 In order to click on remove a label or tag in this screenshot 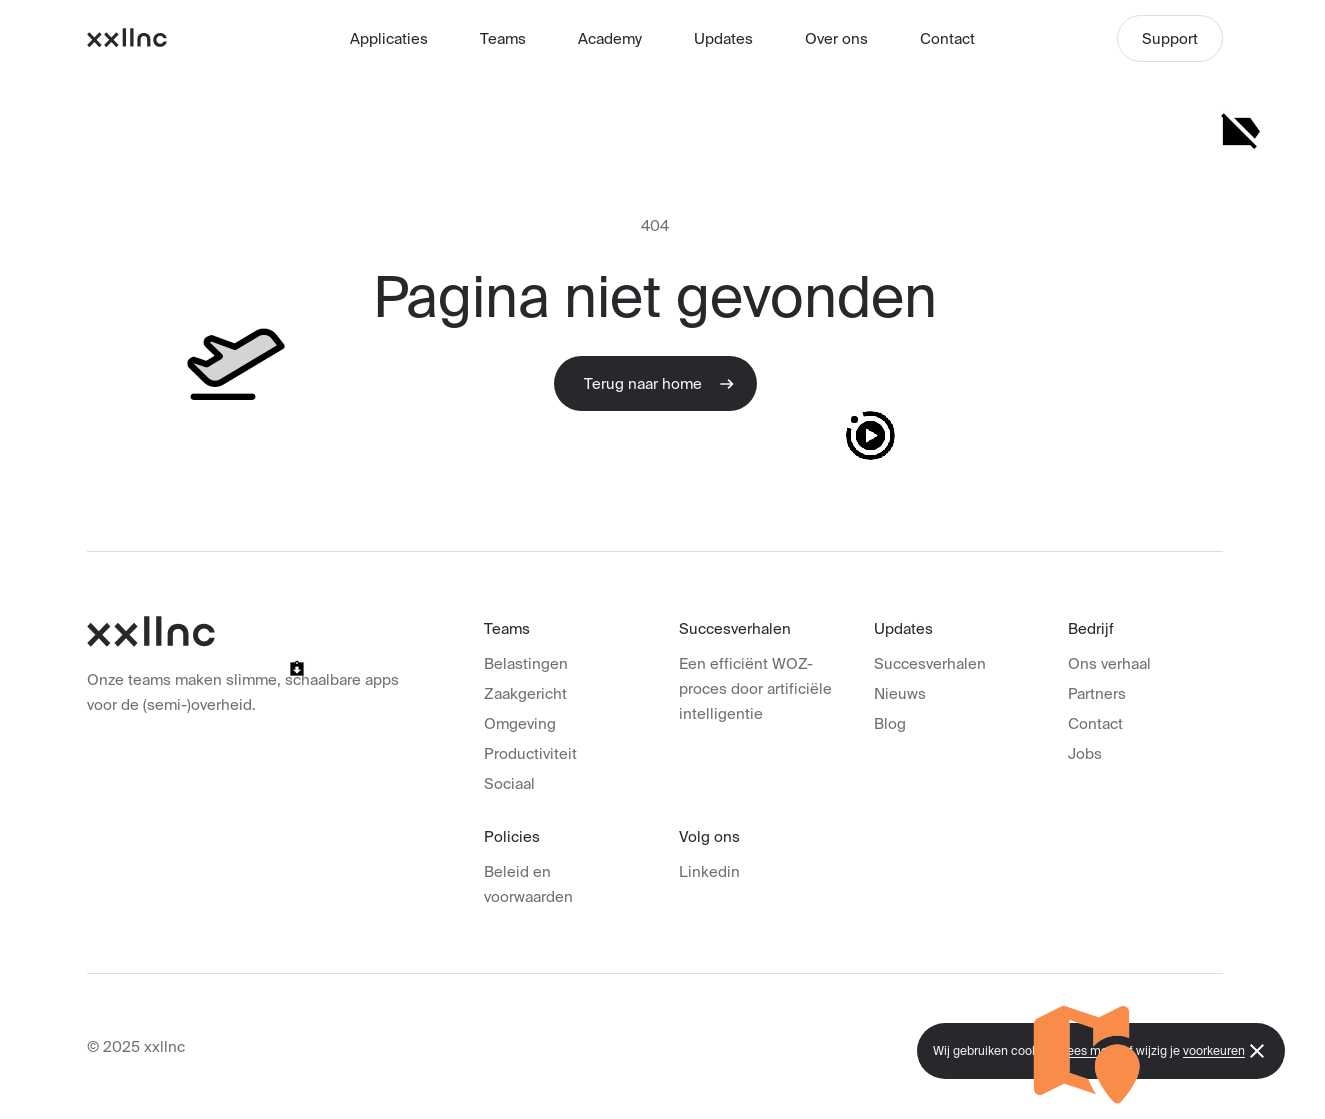, I will do `click(1240, 131)`.